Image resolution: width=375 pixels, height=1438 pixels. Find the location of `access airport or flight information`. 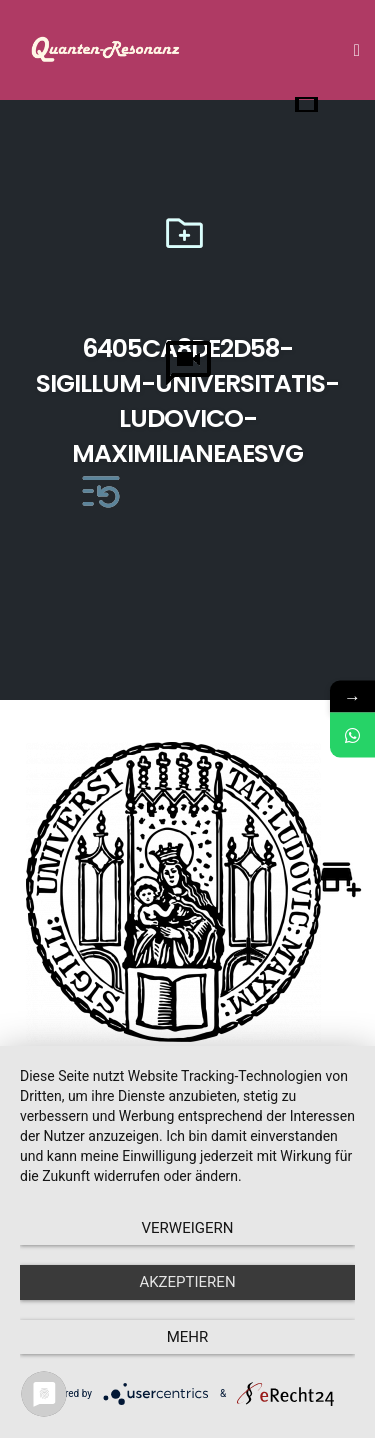

access airport or flight information is located at coordinates (248, 951).